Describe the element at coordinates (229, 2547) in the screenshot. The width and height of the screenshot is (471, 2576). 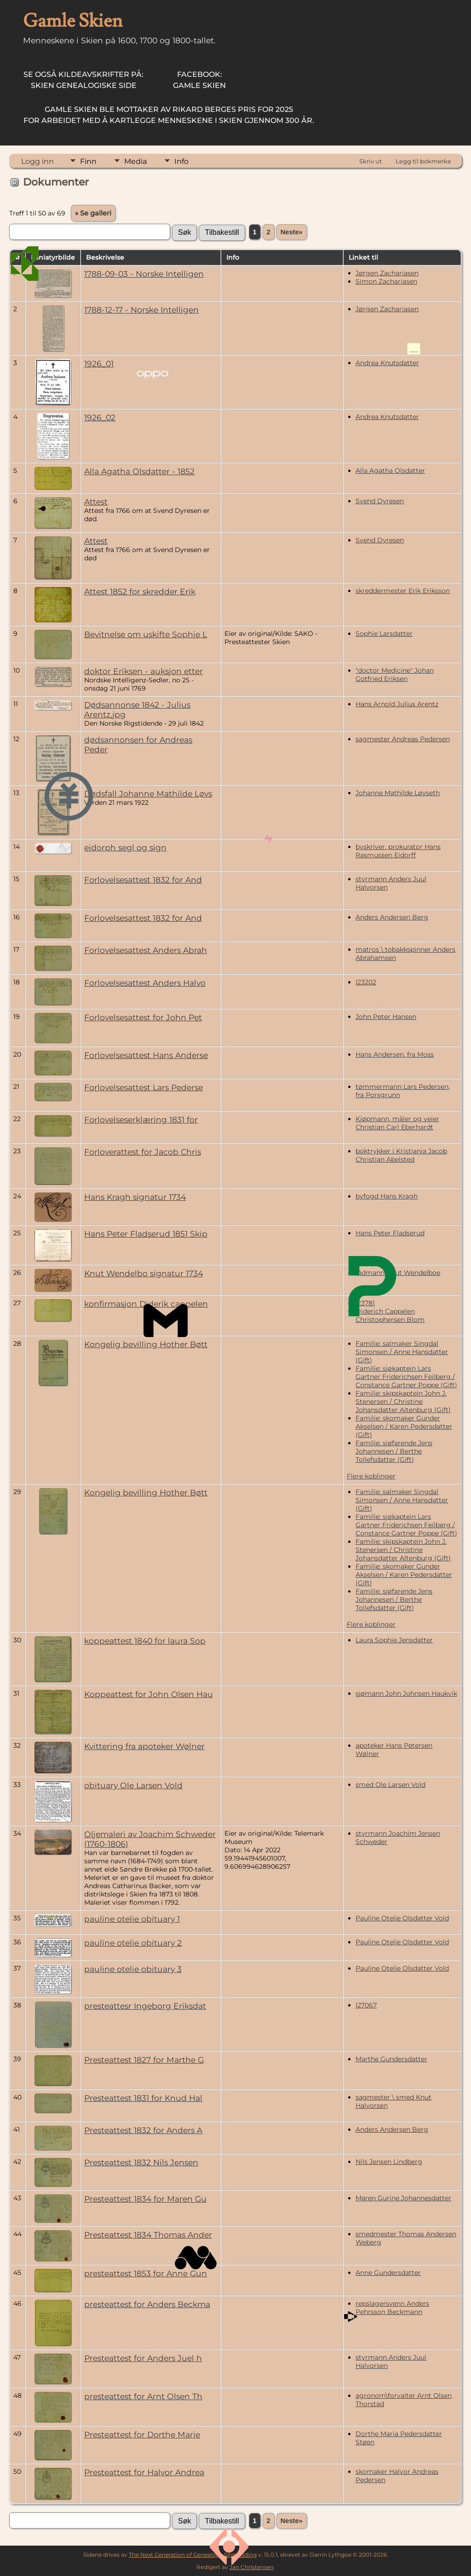
I see `codestream logo` at that location.